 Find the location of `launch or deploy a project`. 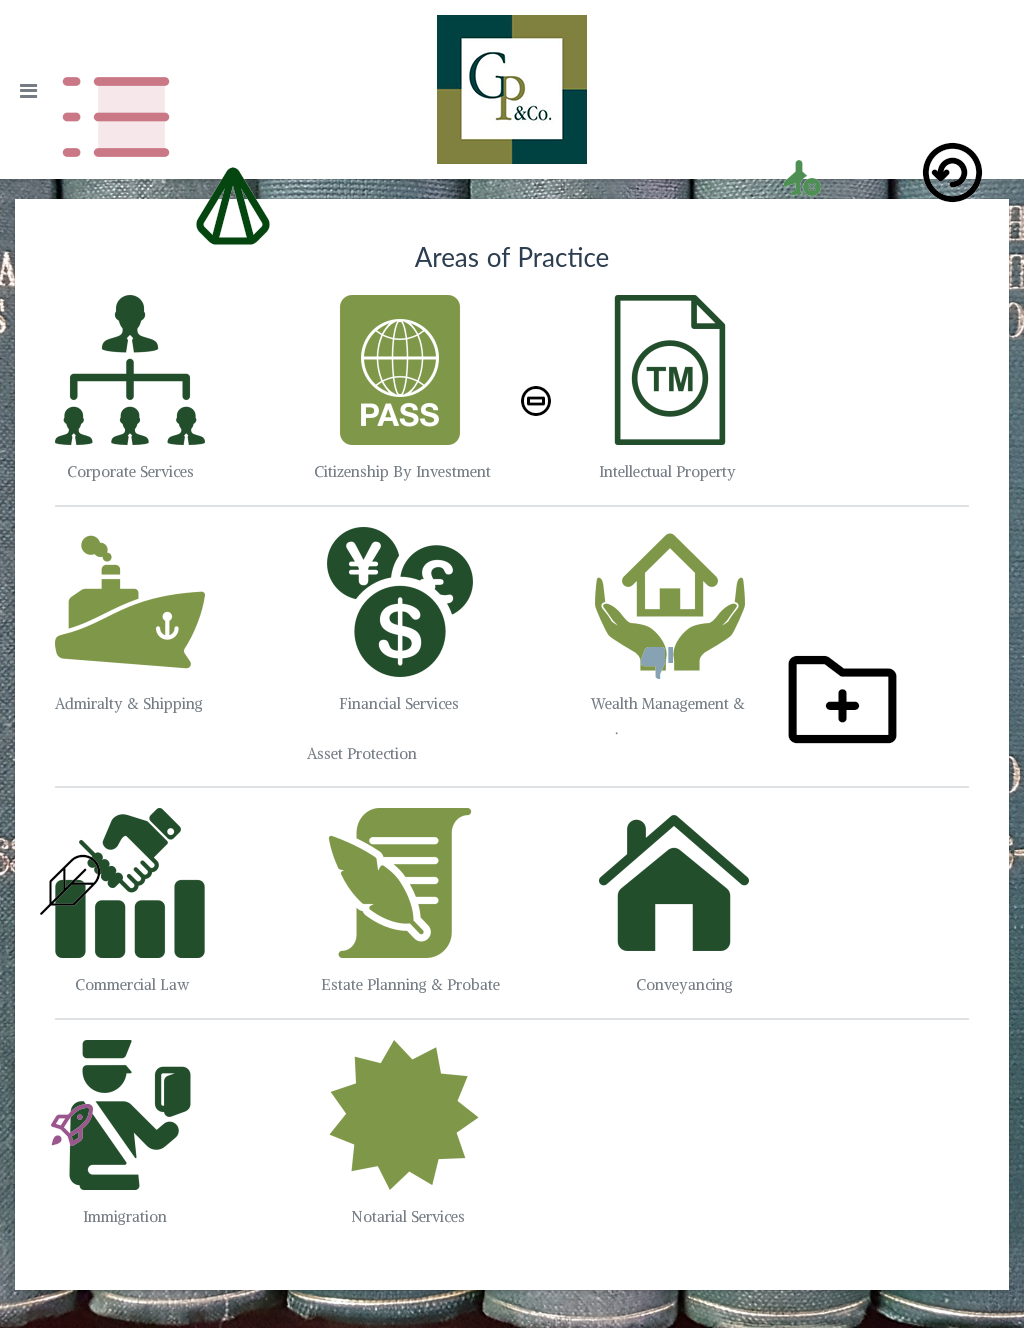

launch or deploy a project is located at coordinates (72, 1125).